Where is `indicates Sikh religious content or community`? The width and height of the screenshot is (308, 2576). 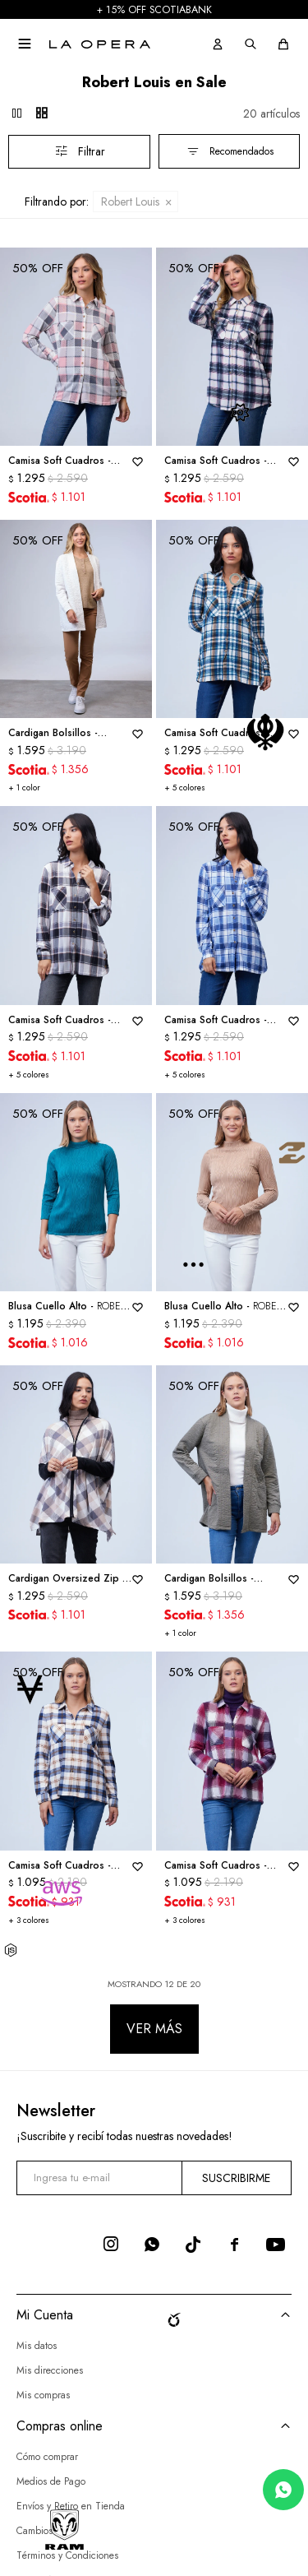
indicates Sikh religious content or community is located at coordinates (265, 732).